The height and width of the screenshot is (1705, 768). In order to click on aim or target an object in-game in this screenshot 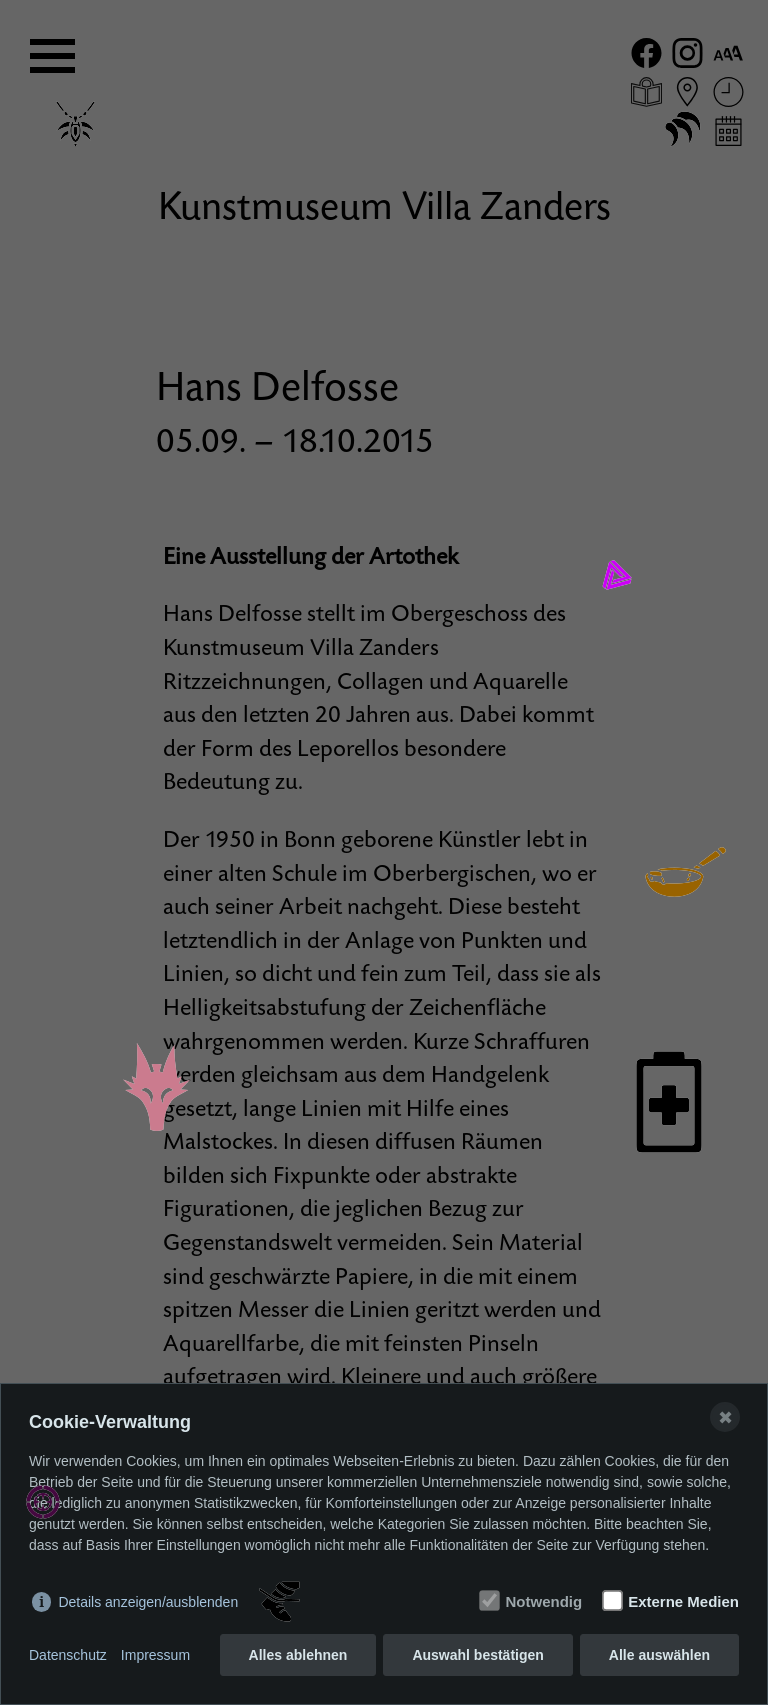, I will do `click(43, 1502)`.